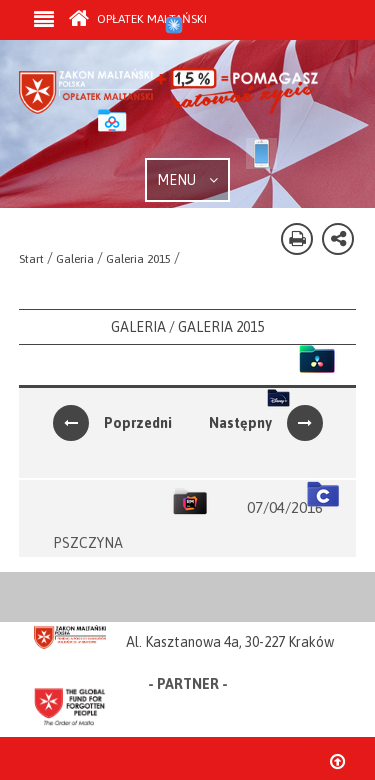 Image resolution: width=375 pixels, height=780 pixels. What do you see at coordinates (261, 153) in the screenshot?
I see `connect or sync a white iPhone device` at bounding box center [261, 153].